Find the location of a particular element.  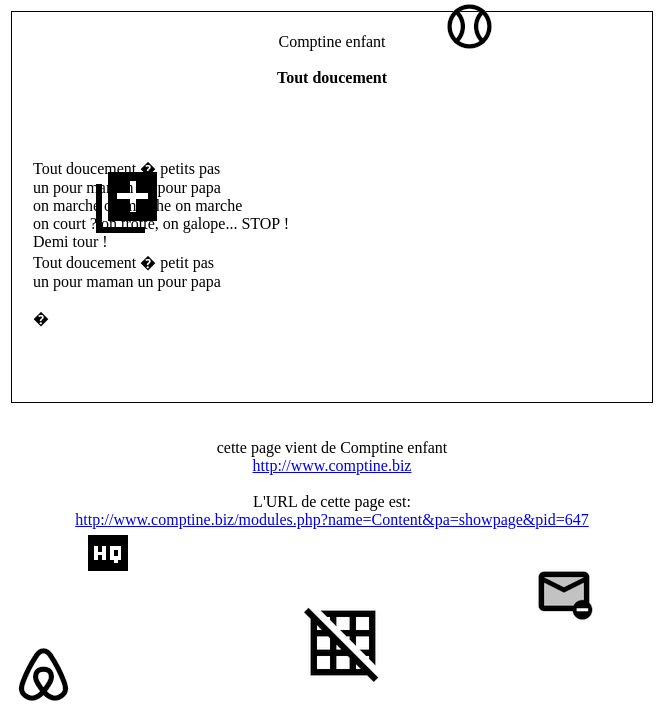

switch to high quality playback is located at coordinates (108, 553).